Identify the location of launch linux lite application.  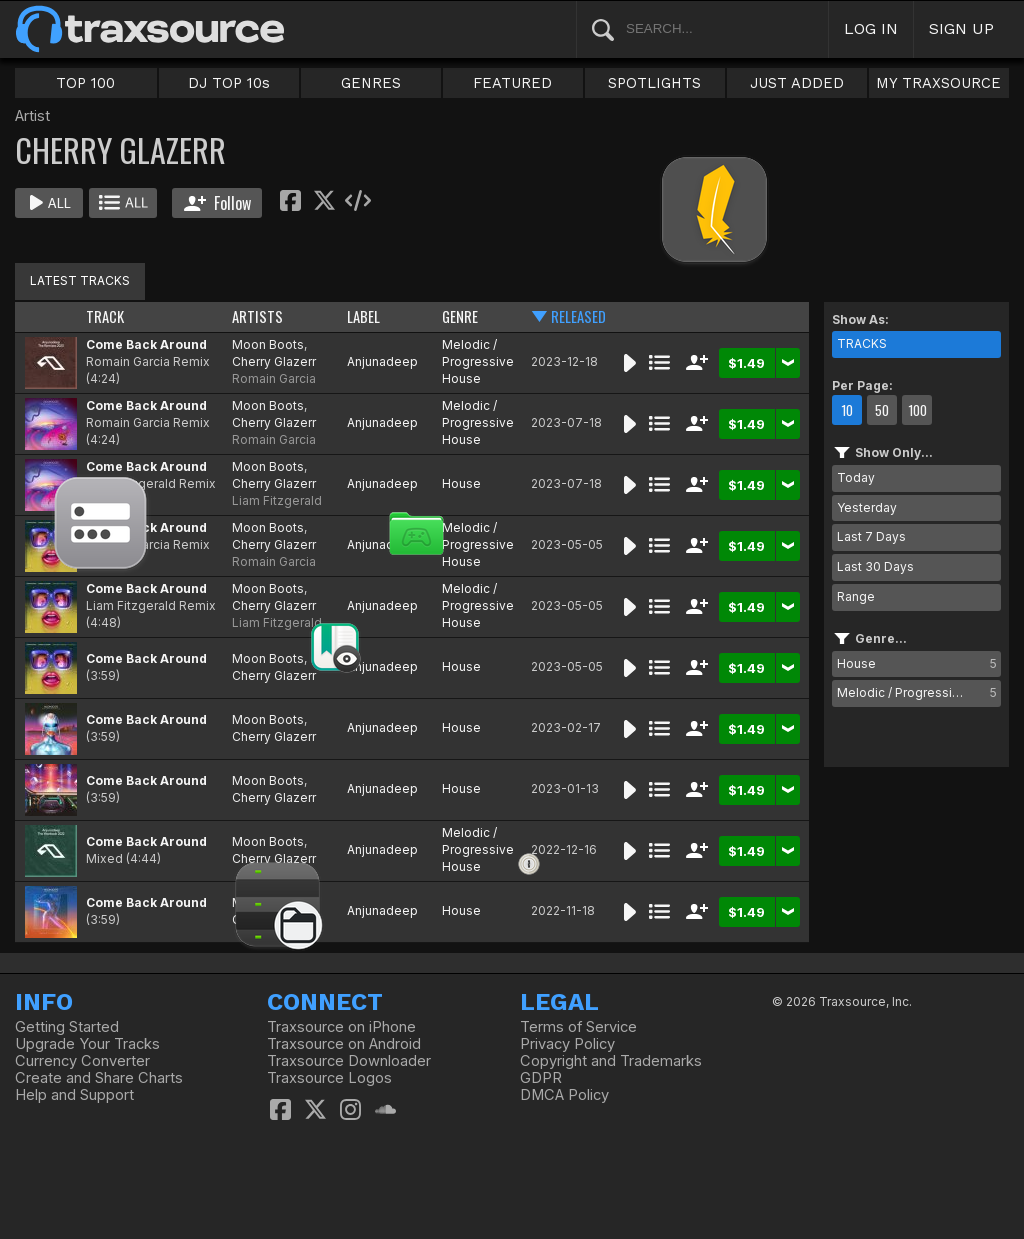
(714, 209).